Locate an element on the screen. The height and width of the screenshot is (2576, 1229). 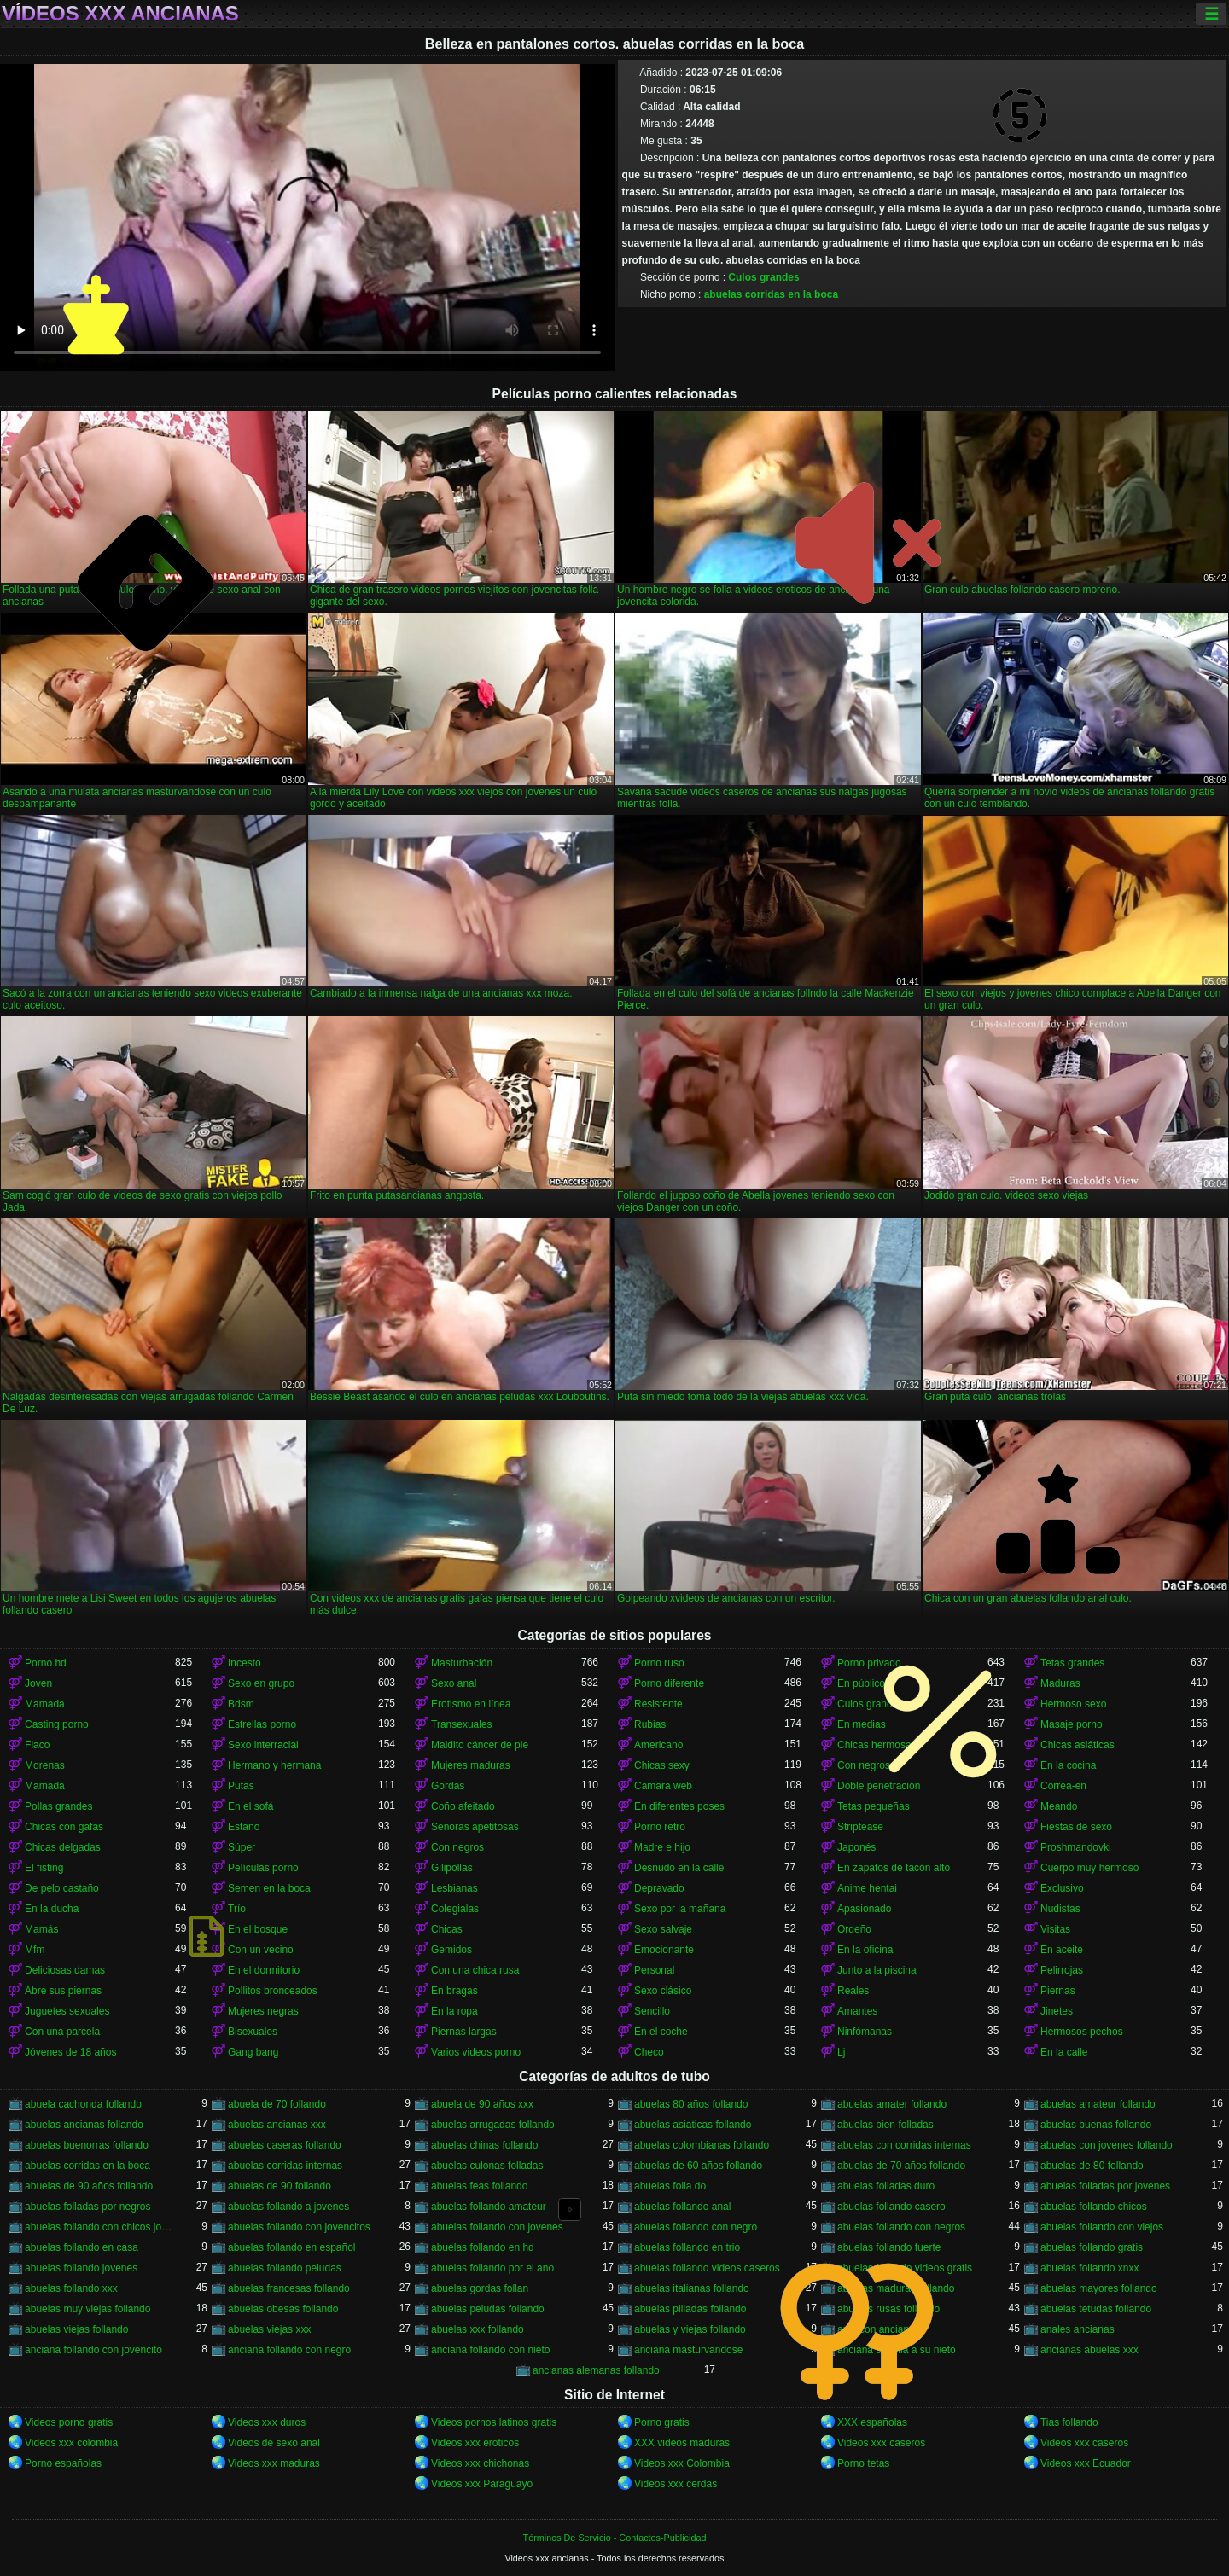
indicates female/female relationship or partnership is located at coordinates (857, 2328).